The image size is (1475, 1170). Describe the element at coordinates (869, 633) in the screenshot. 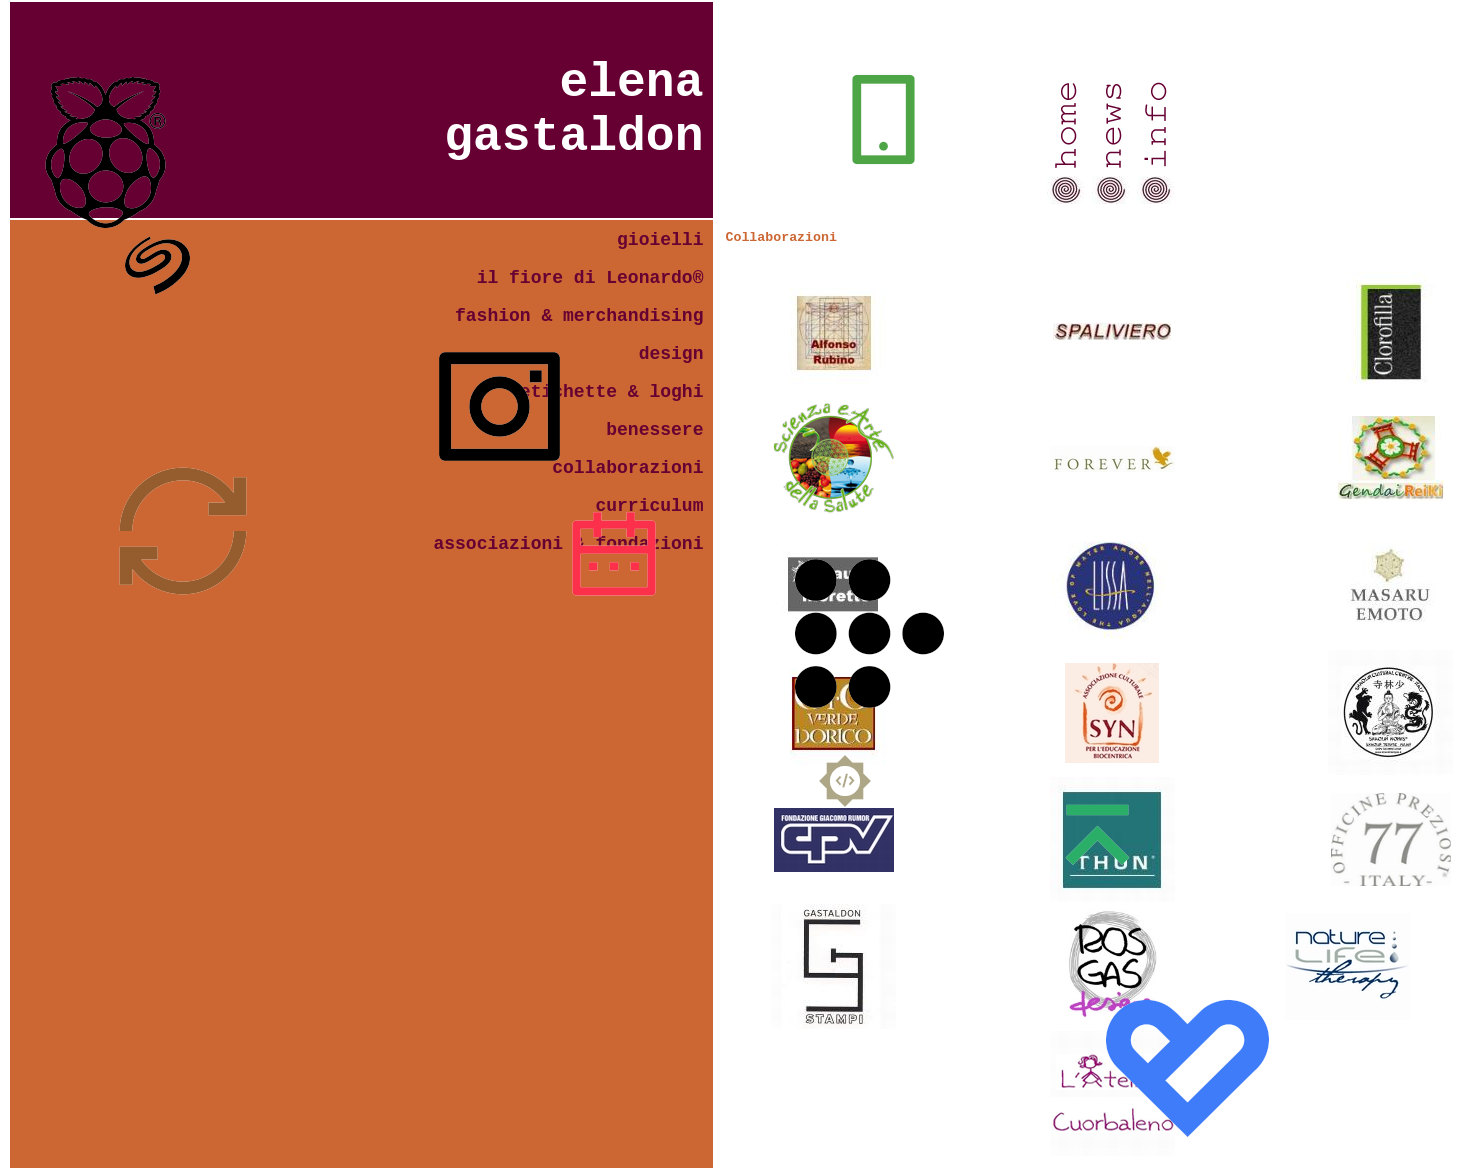

I see `open the mubi streaming app` at that location.